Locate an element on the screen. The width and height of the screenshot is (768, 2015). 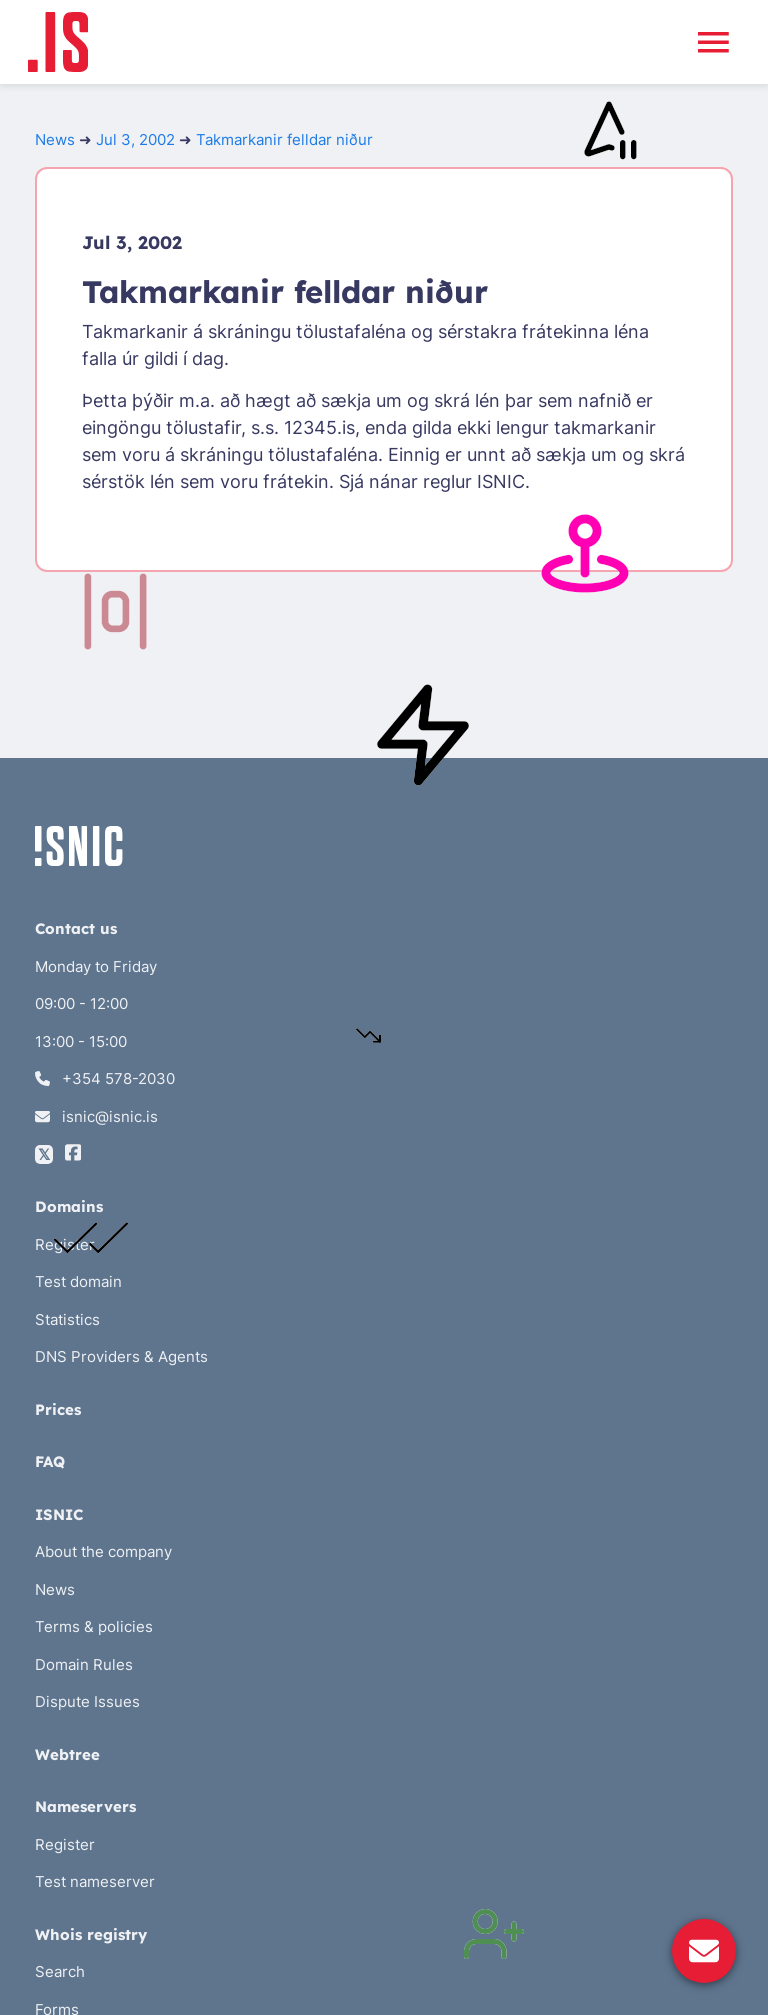
indicates multiple items selected or completed is located at coordinates (91, 1239).